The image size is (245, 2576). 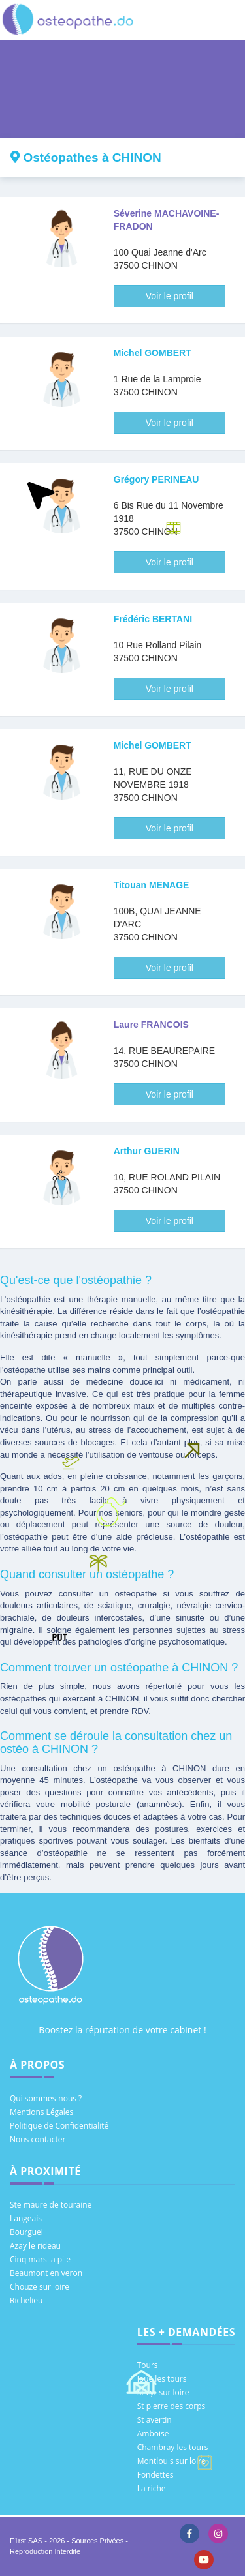 What do you see at coordinates (192, 1450) in the screenshot?
I see `open link in new tab or window` at bounding box center [192, 1450].